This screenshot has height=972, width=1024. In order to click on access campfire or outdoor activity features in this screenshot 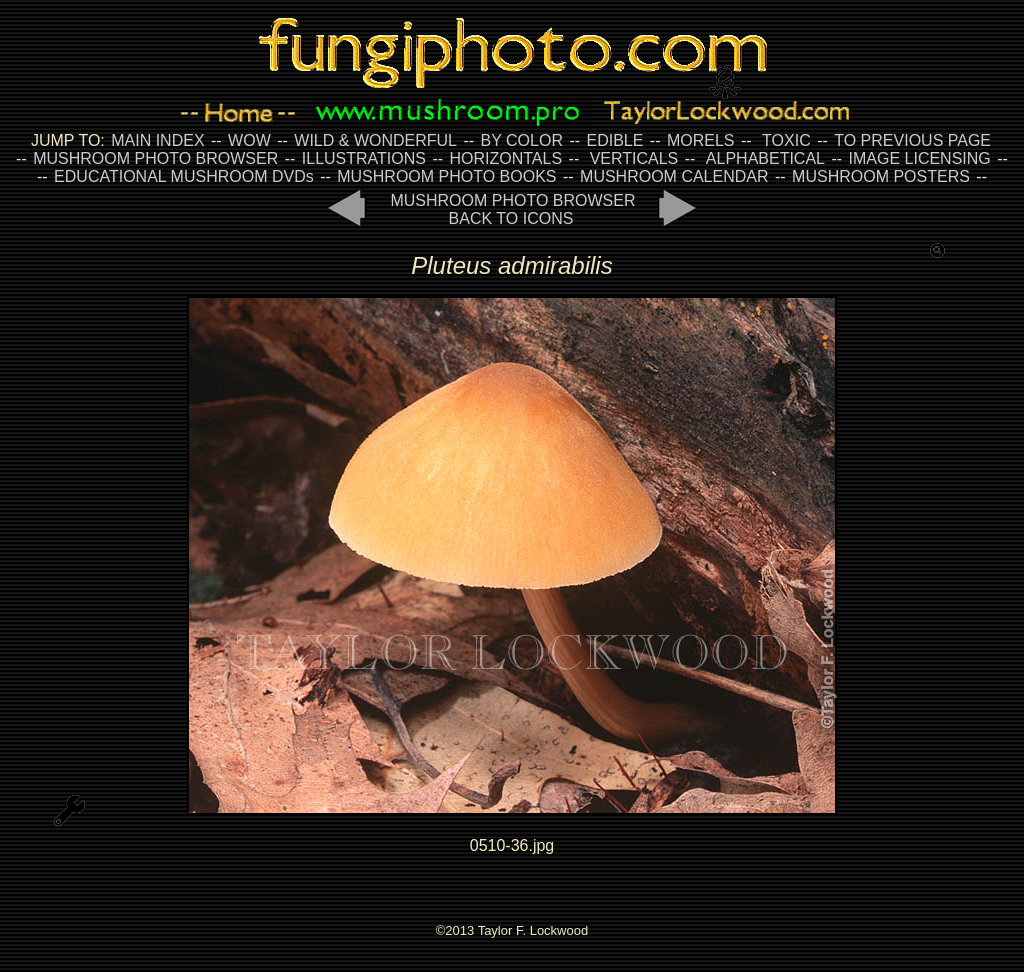, I will do `click(725, 82)`.